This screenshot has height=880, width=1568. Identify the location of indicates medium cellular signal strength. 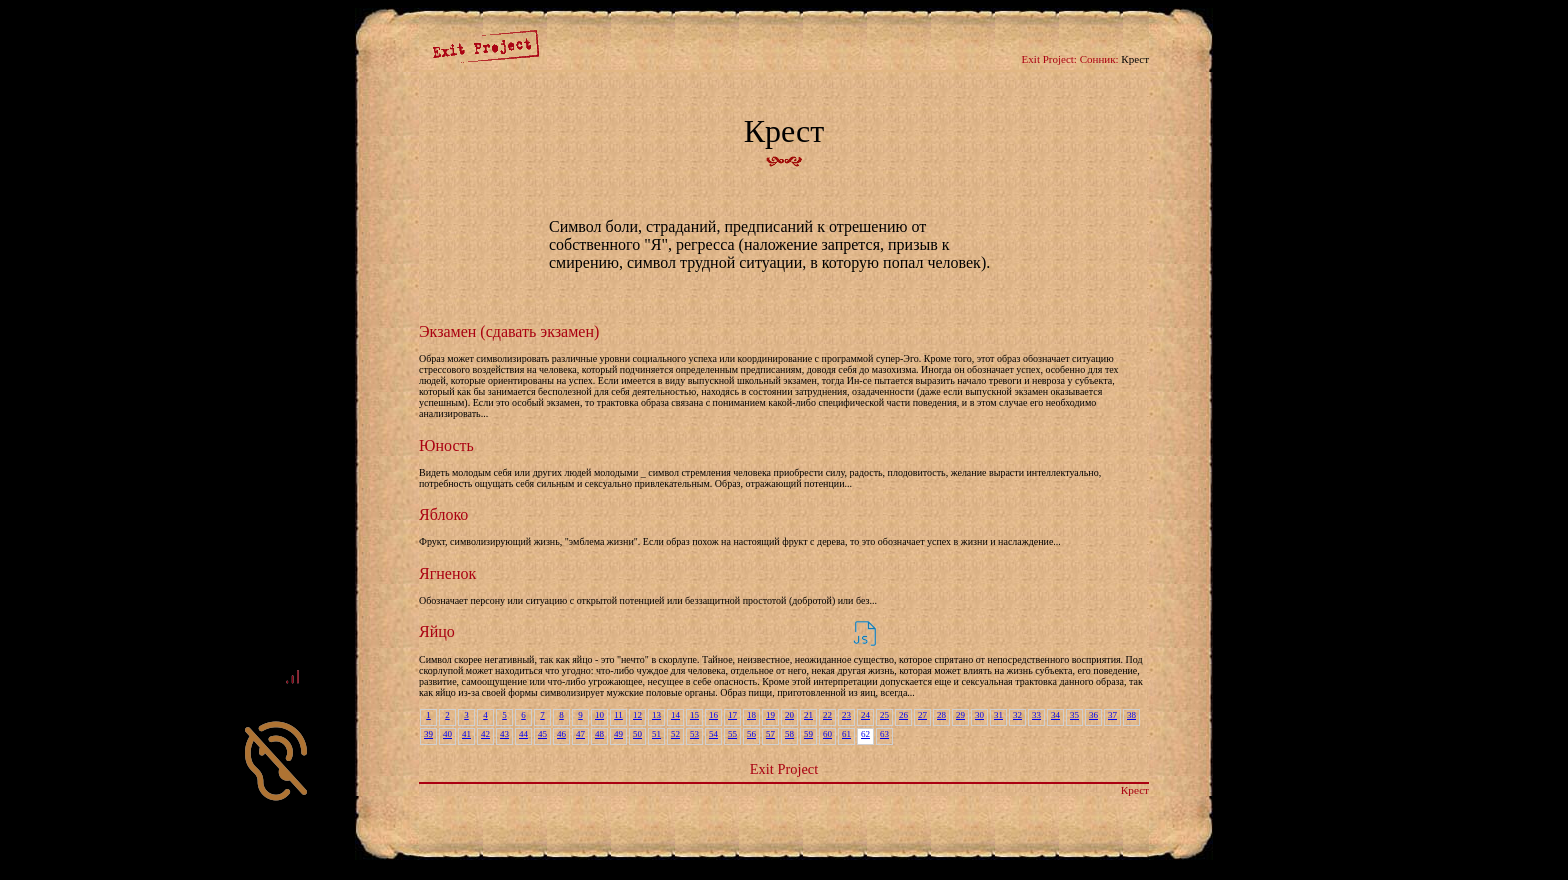
(299, 673).